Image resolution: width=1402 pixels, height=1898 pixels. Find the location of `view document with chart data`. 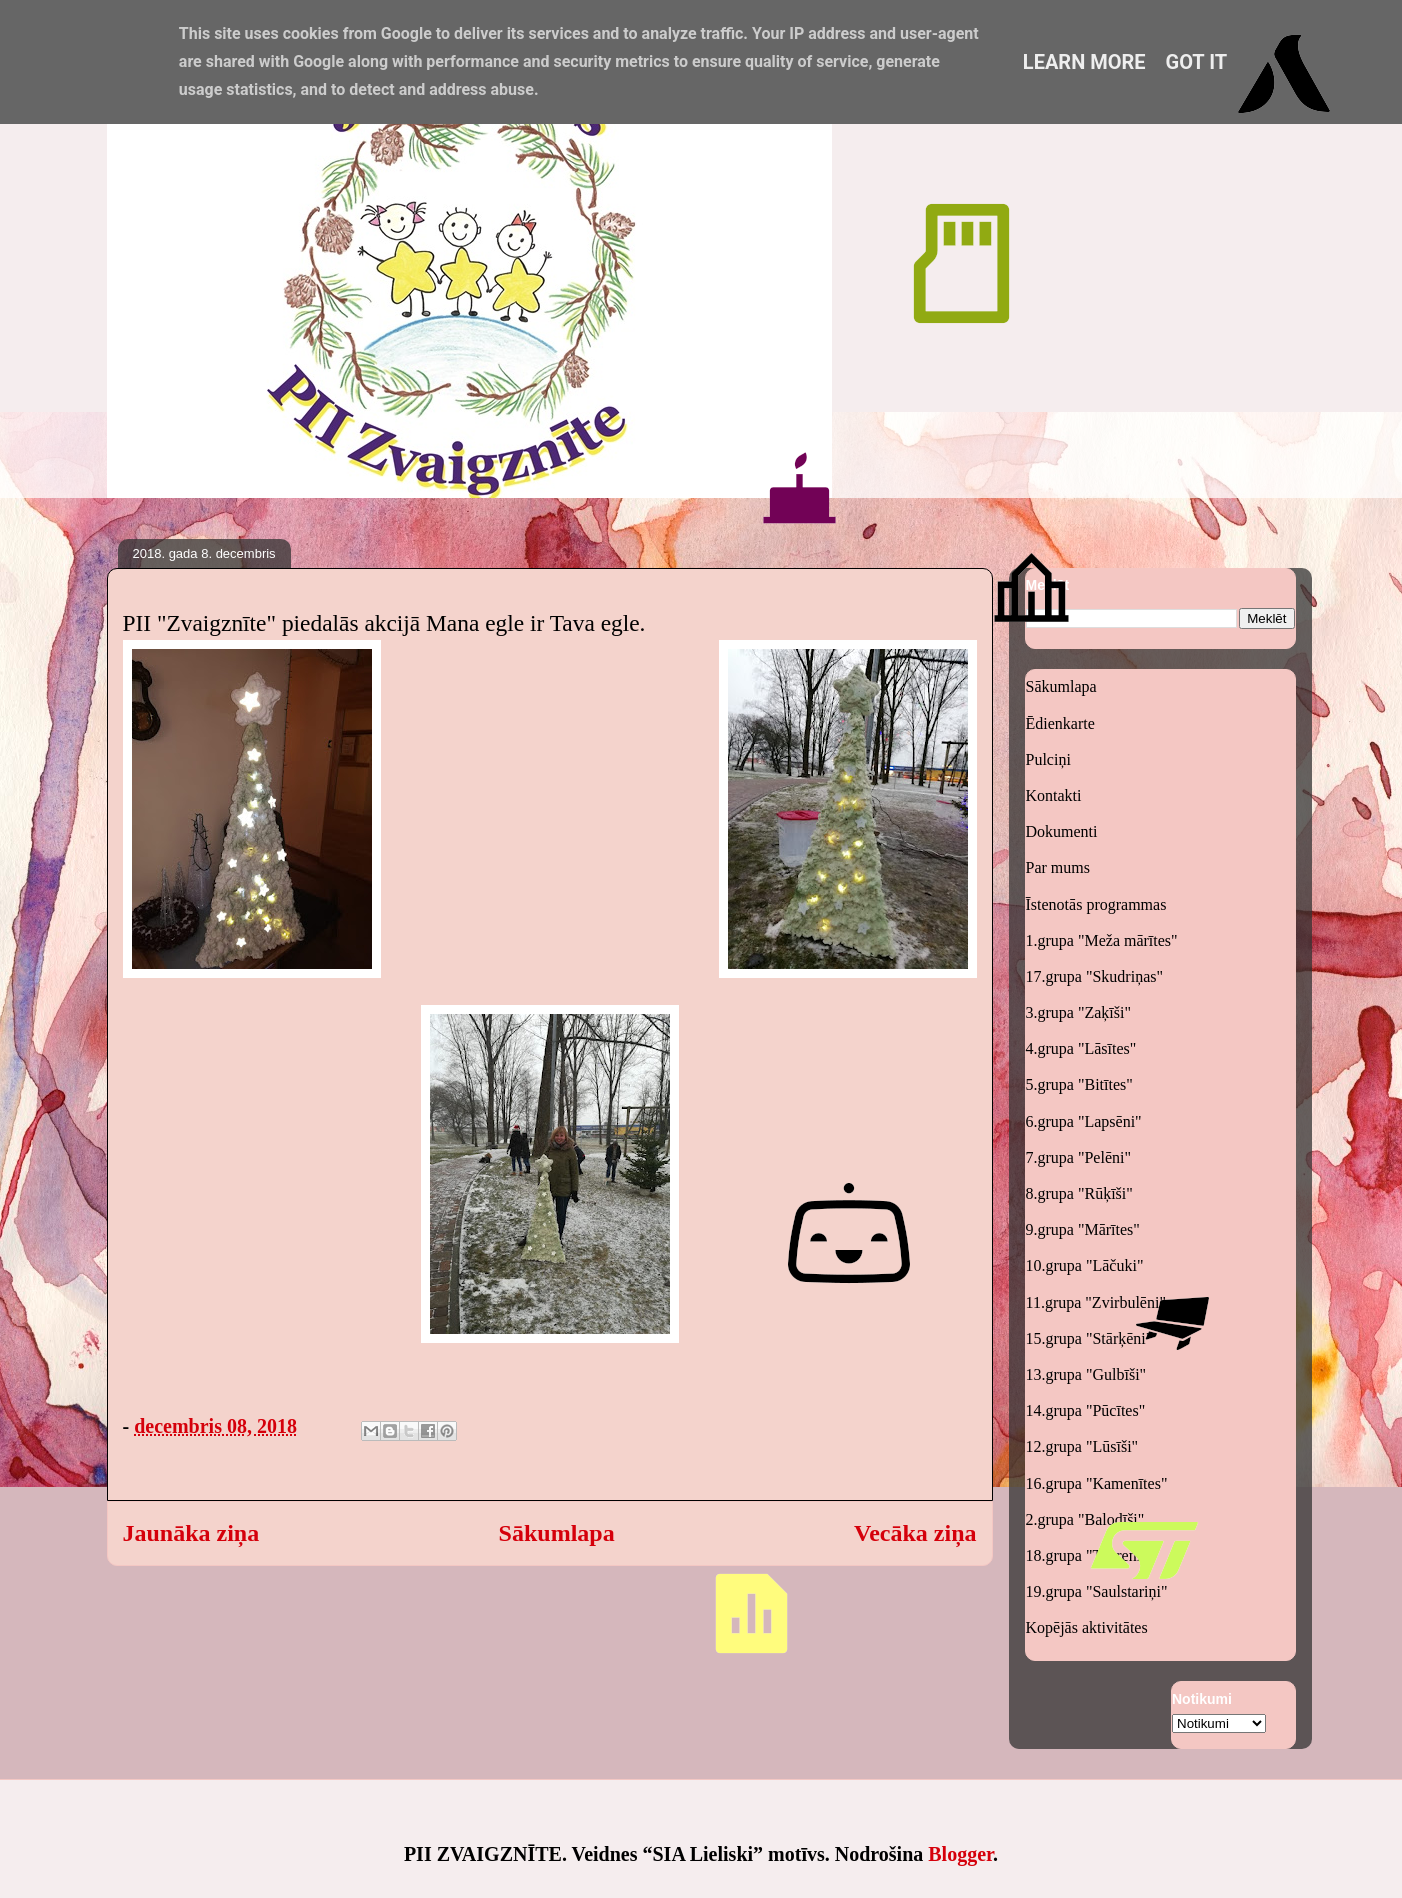

view document with chart data is located at coordinates (751, 1613).